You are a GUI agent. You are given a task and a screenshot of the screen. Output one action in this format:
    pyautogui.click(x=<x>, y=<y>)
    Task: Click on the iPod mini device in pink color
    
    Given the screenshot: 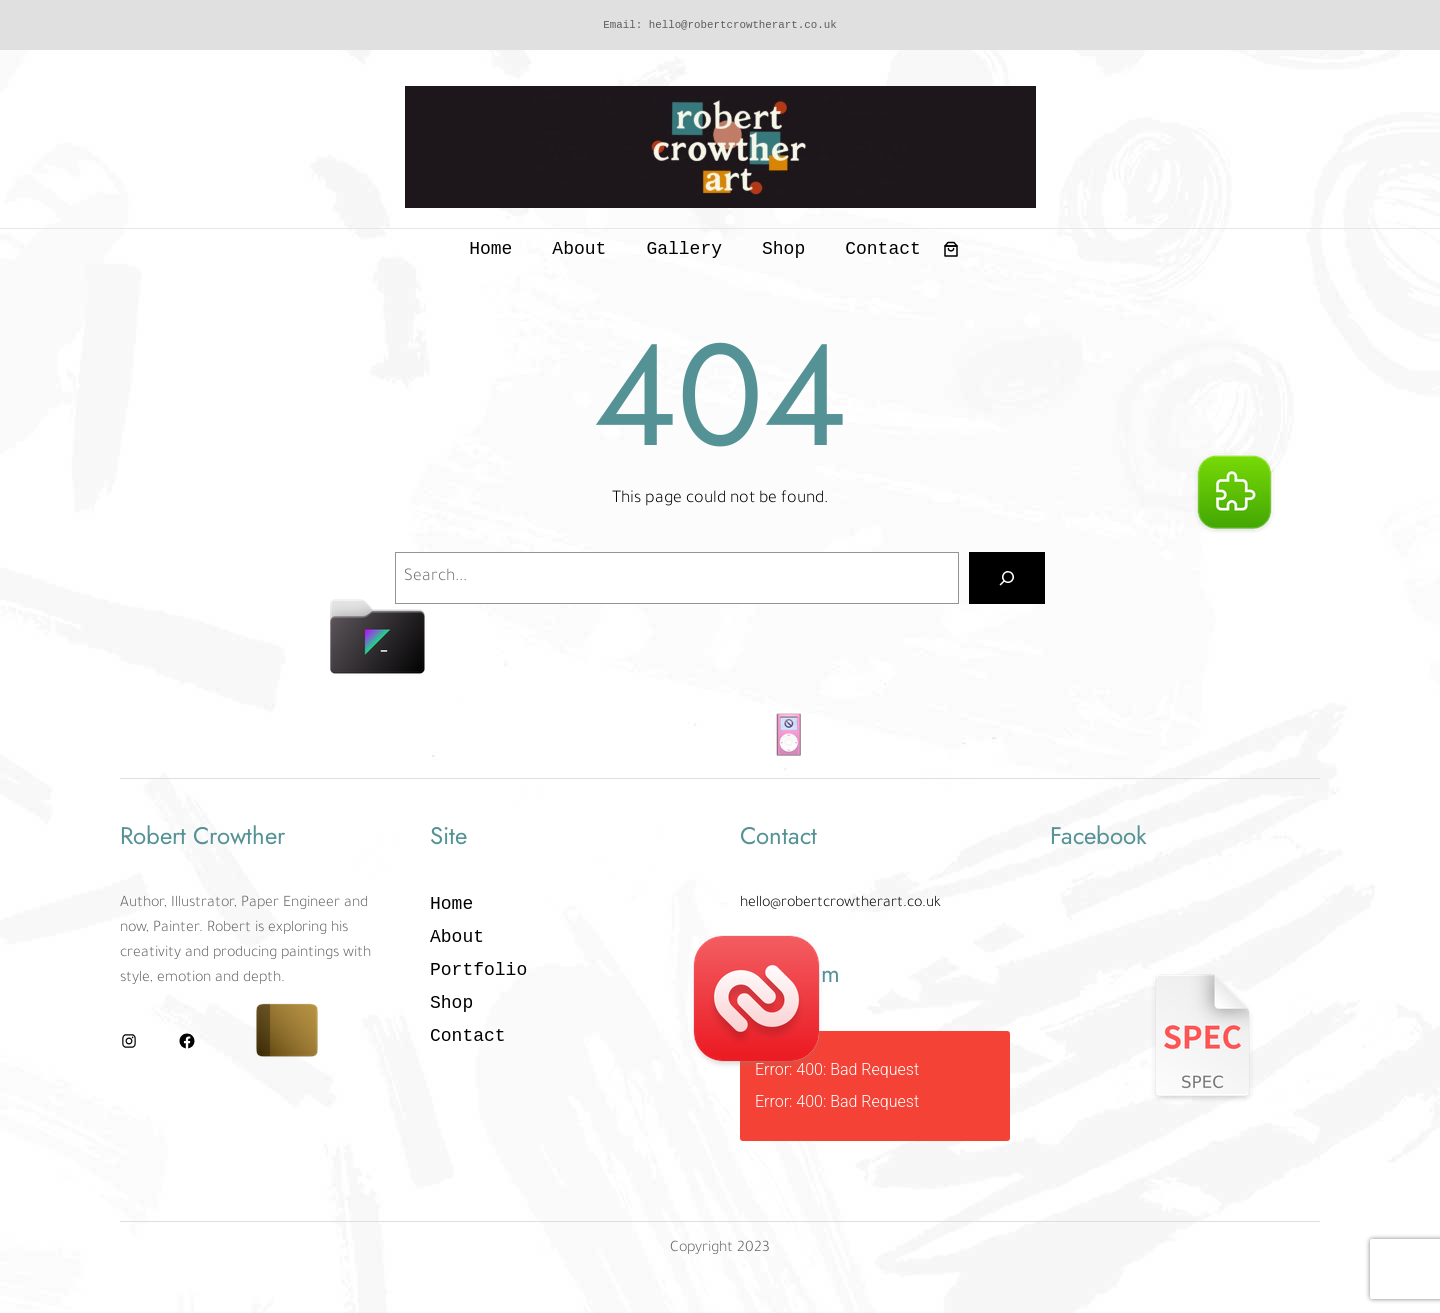 What is the action you would take?
    pyautogui.click(x=788, y=734)
    